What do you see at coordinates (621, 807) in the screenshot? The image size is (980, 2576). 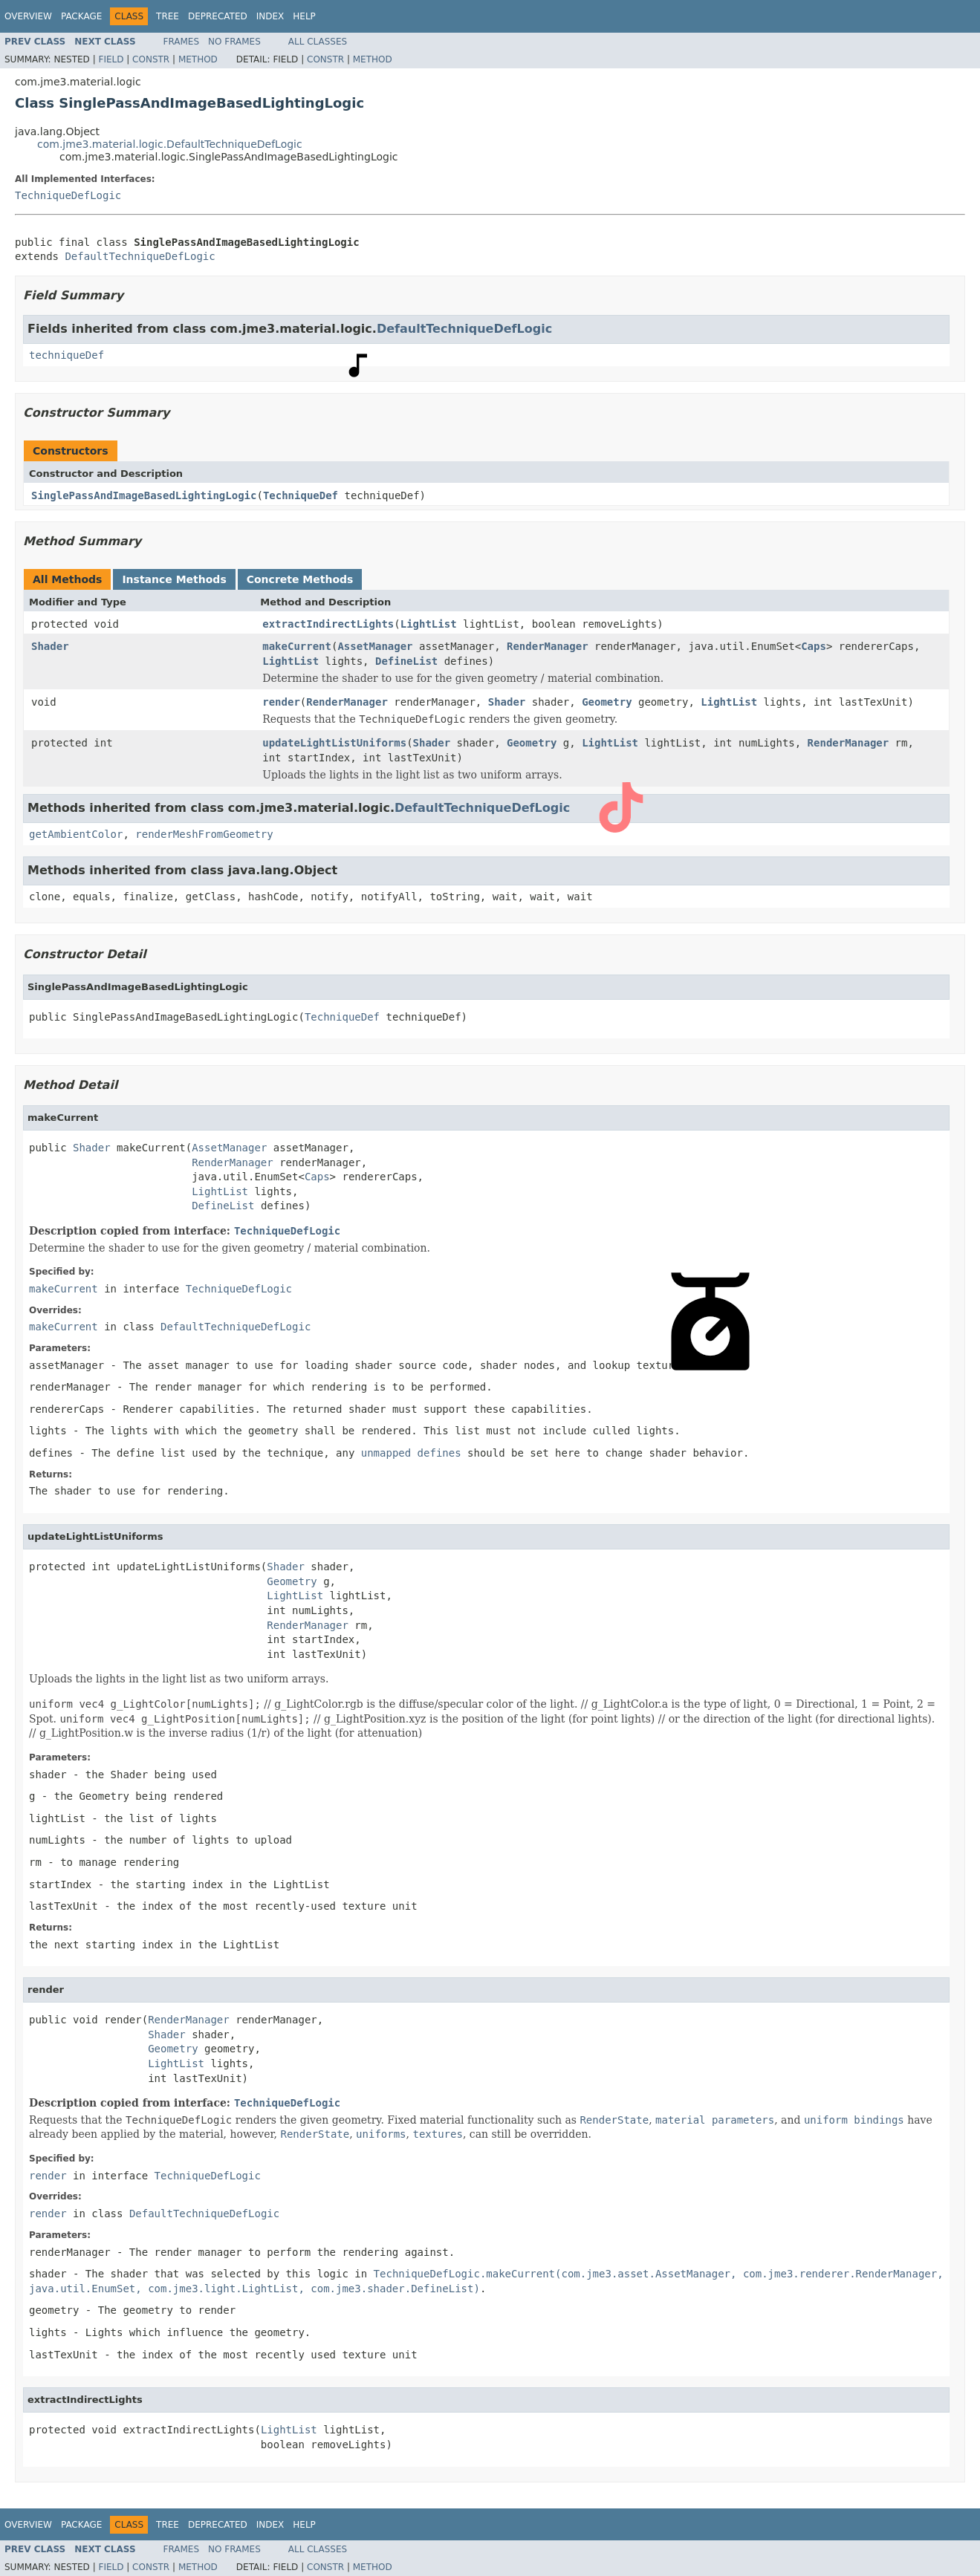 I see `open the TikTok app` at bounding box center [621, 807].